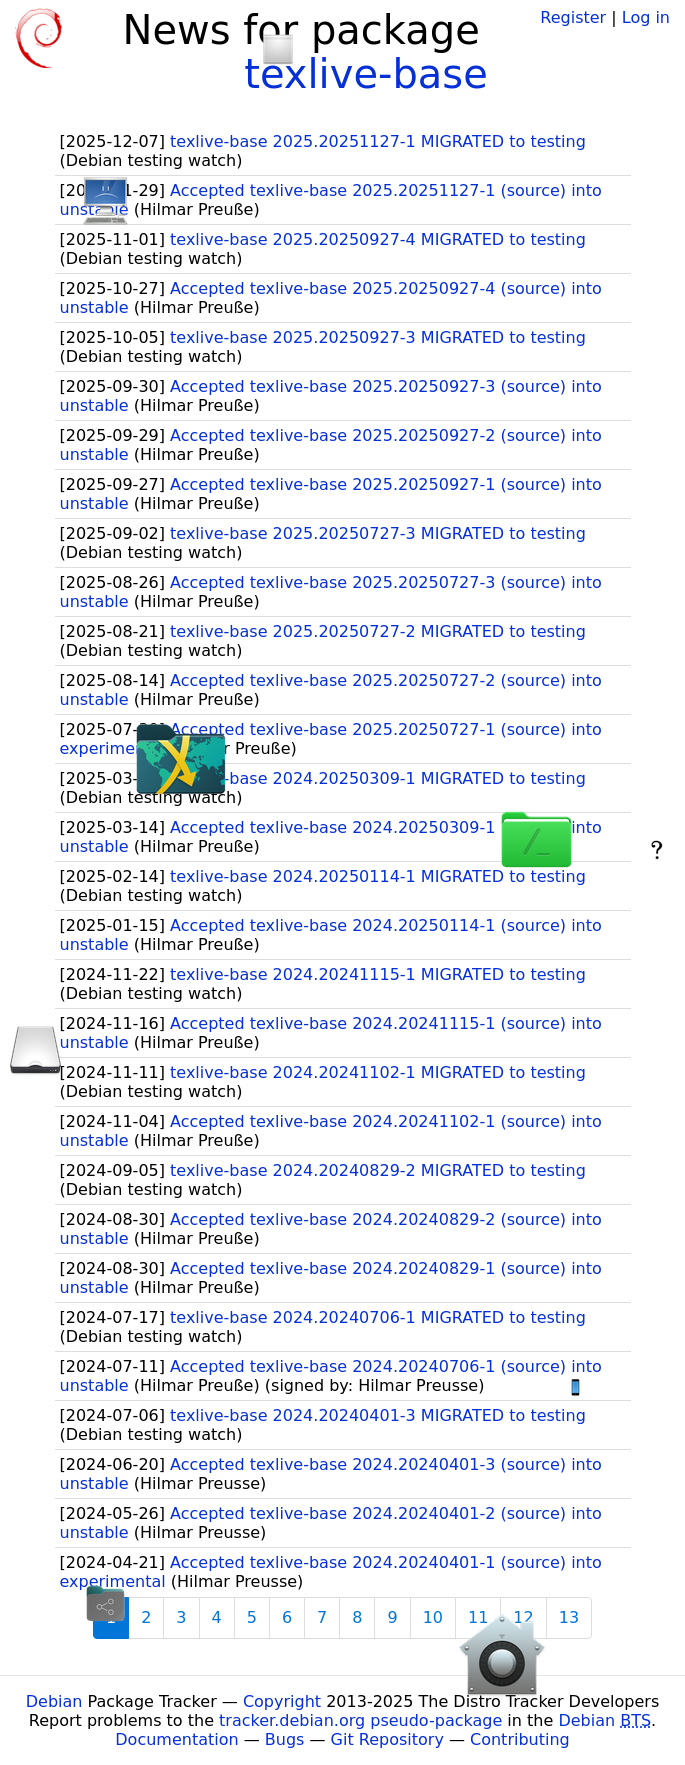 This screenshot has width=685, height=1765. I want to click on iPod Touch device connected to your computer, so click(575, 1387).